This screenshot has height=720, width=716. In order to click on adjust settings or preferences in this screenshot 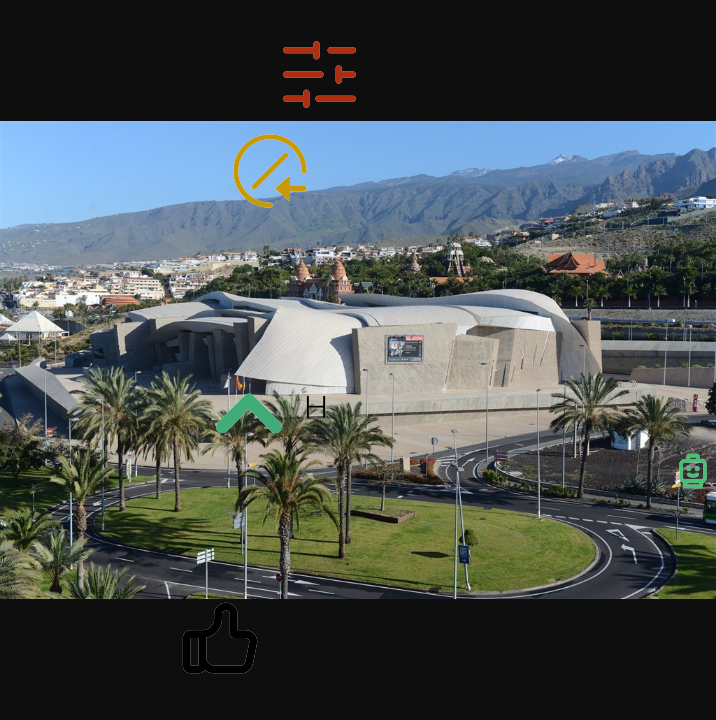, I will do `click(319, 73)`.